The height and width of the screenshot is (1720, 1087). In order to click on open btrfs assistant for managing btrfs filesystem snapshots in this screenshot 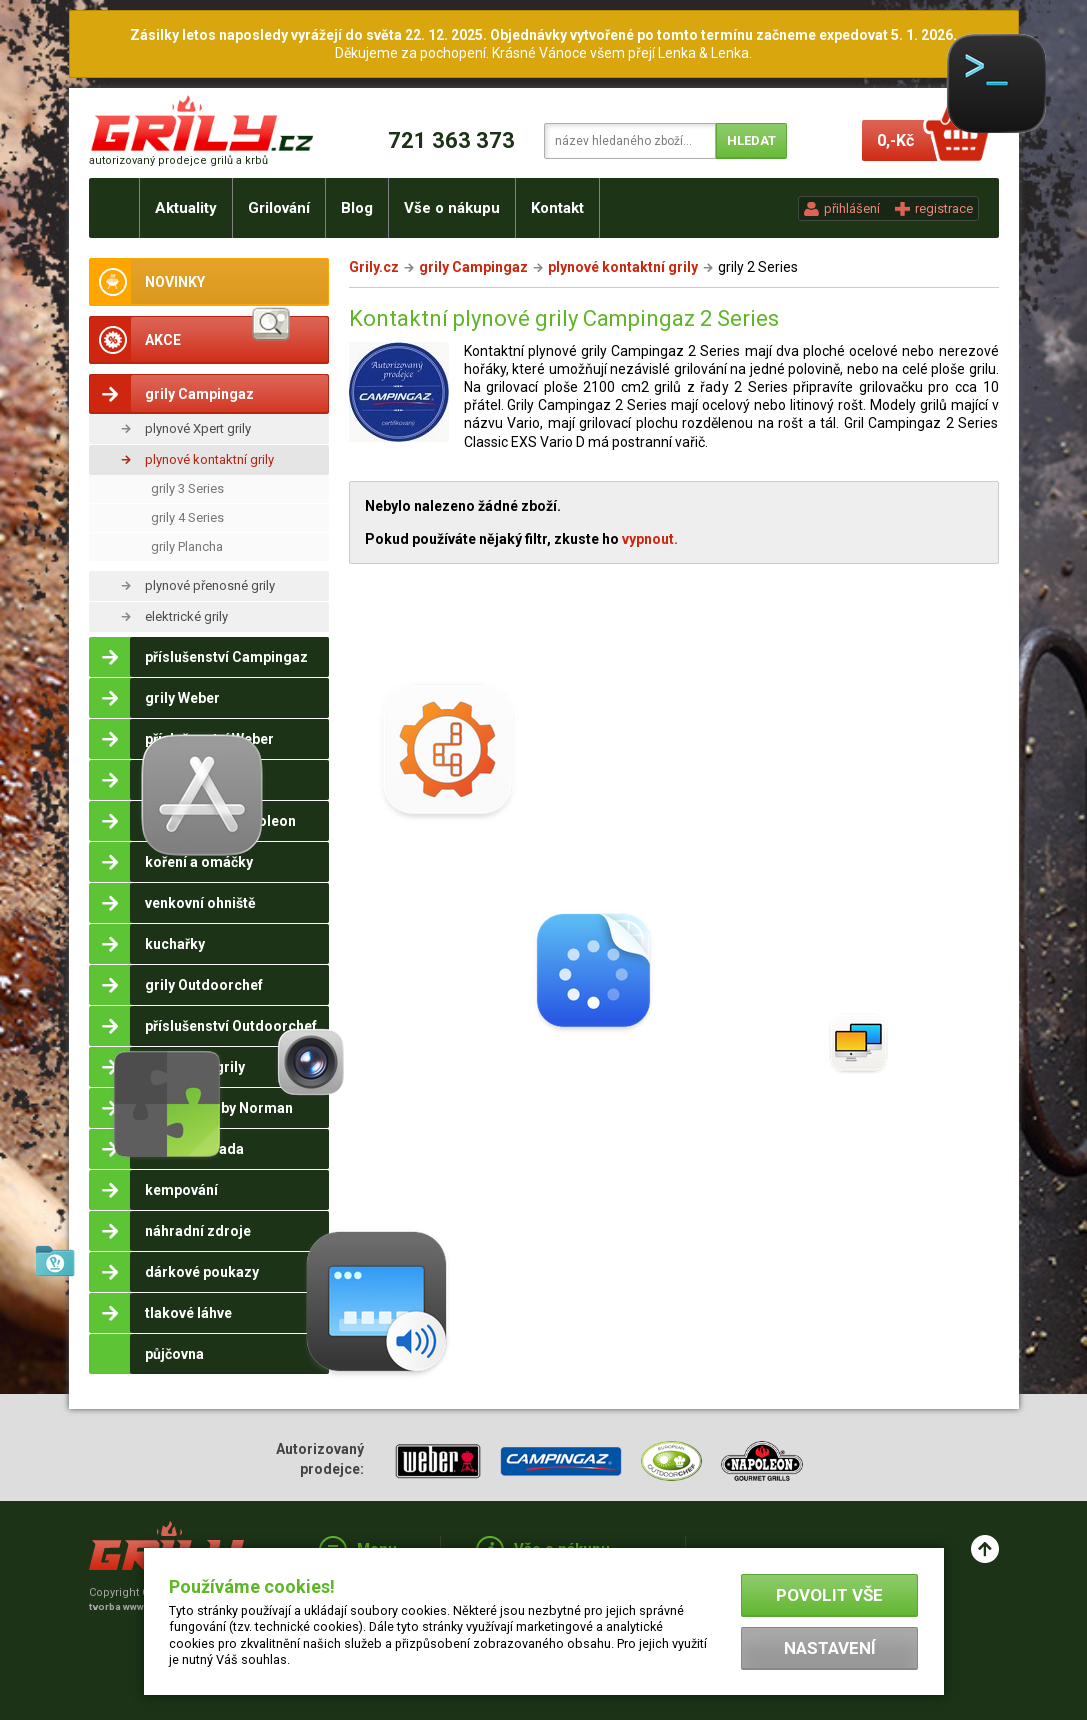, I will do `click(447, 749)`.